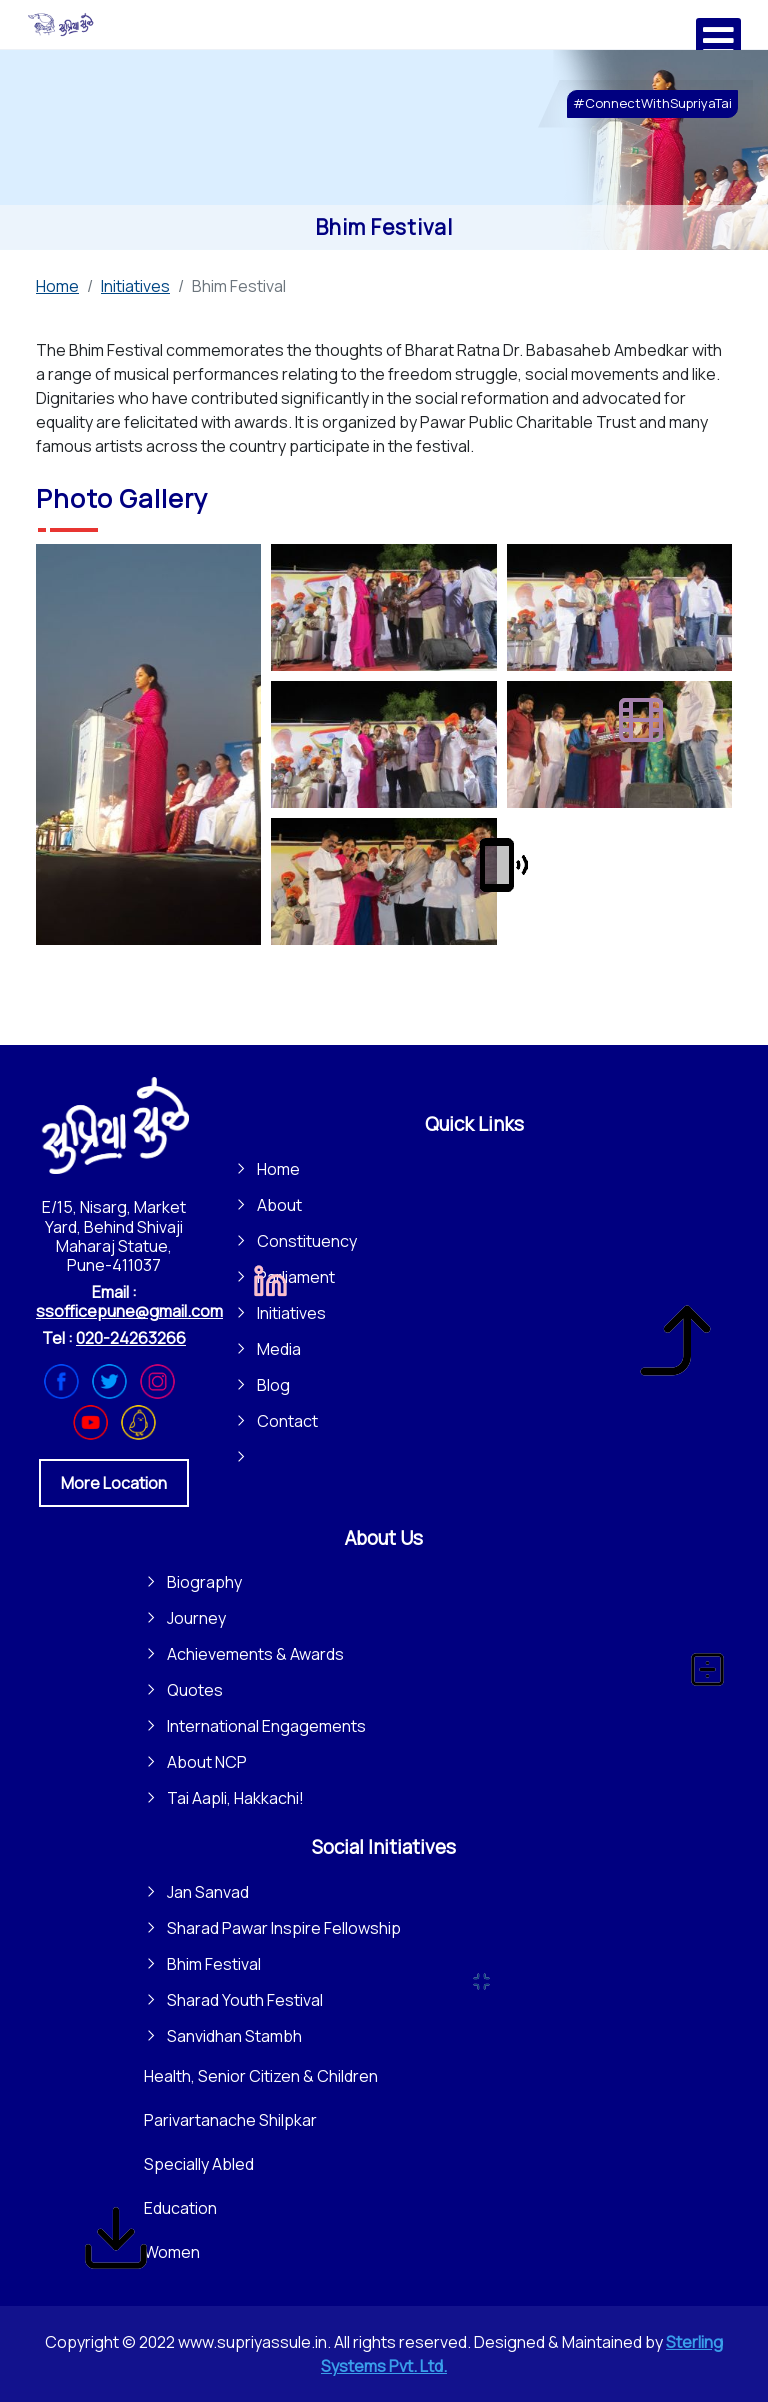  Describe the element at coordinates (270, 1281) in the screenshot. I see `visit linkedin profile` at that location.